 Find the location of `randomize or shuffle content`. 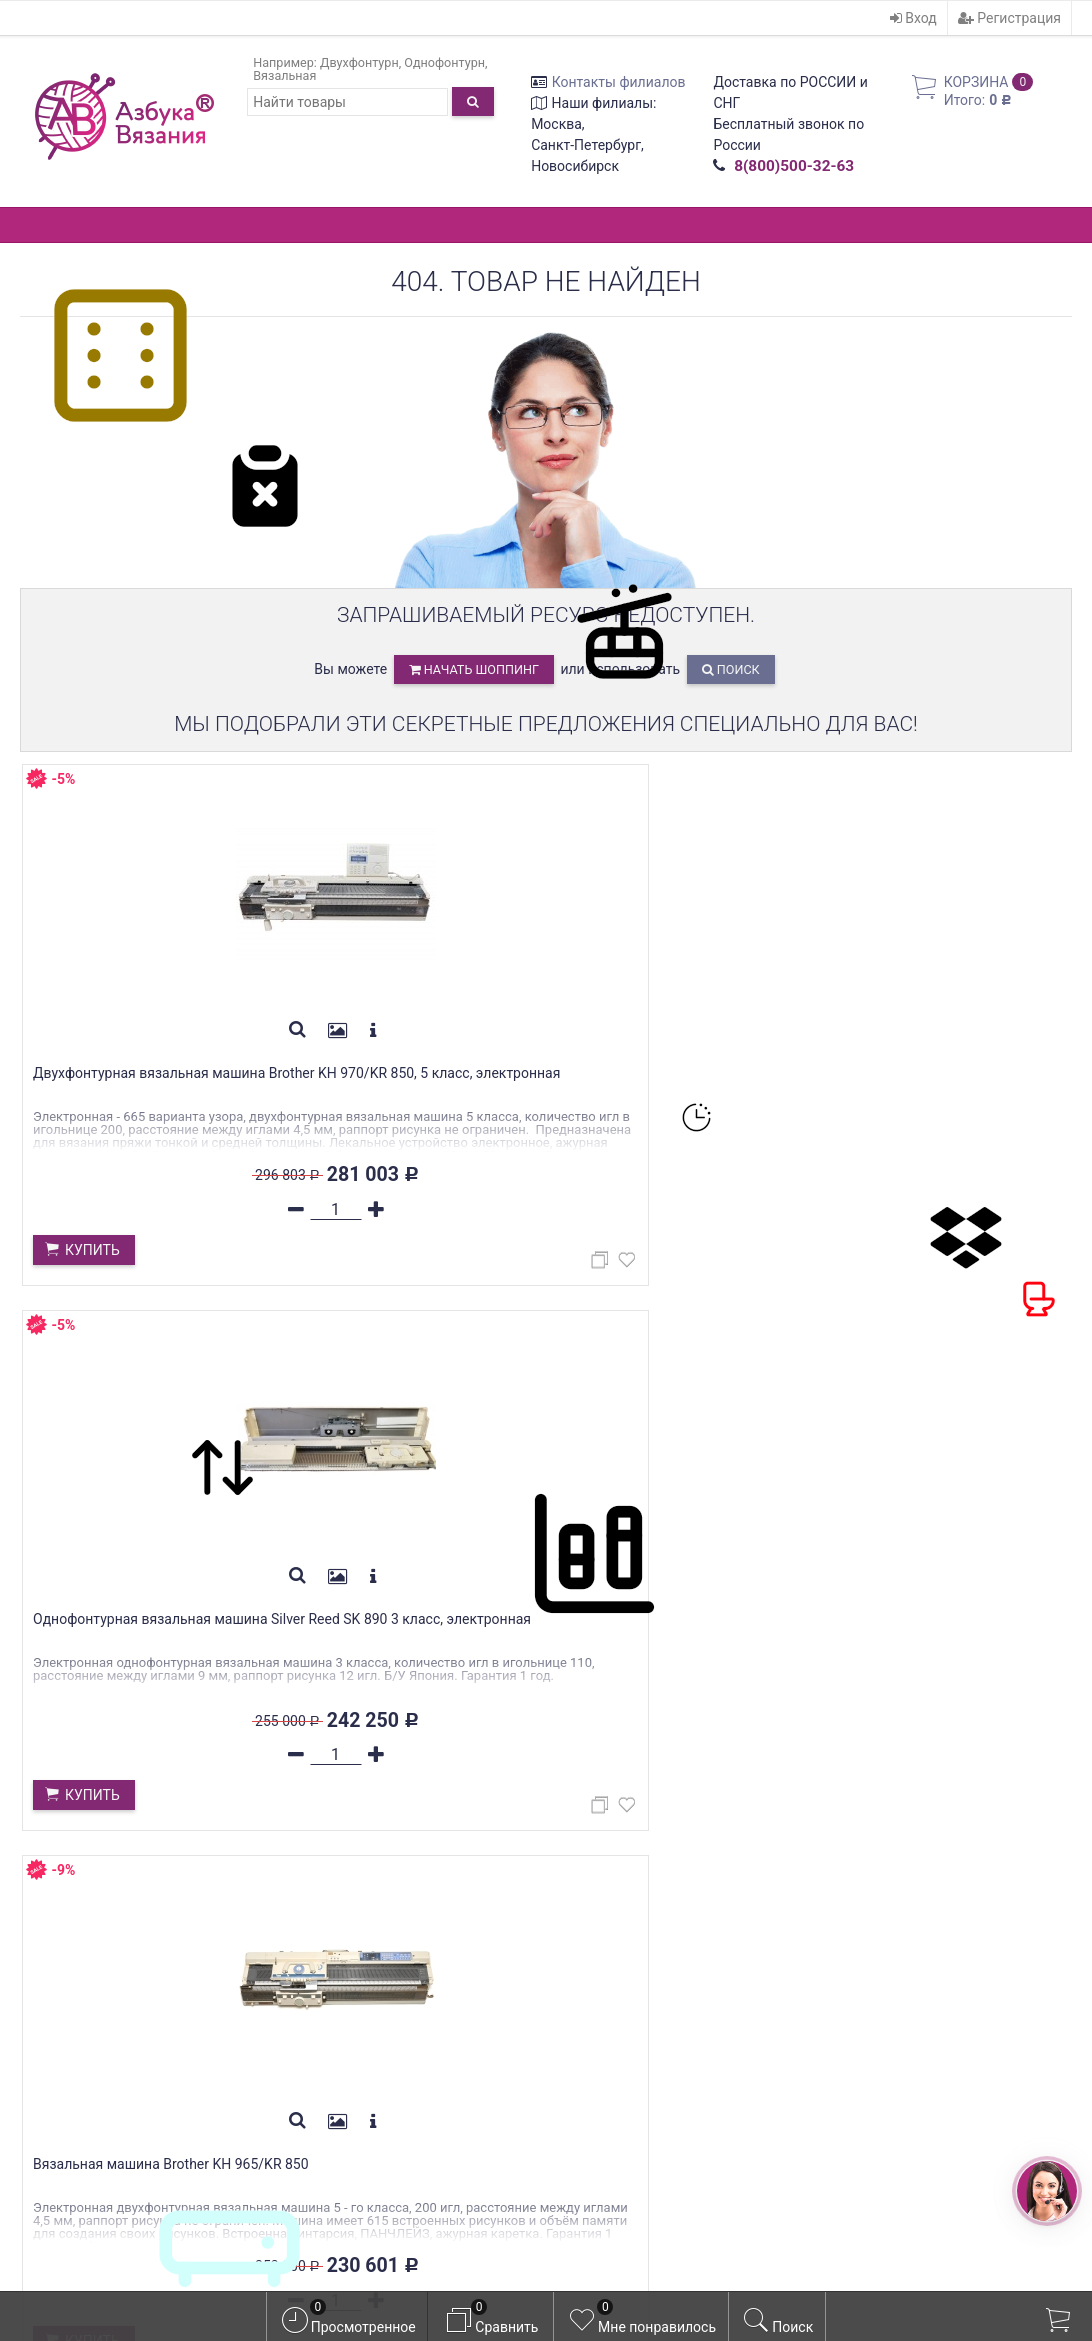

randomize or shuffle content is located at coordinates (120, 355).